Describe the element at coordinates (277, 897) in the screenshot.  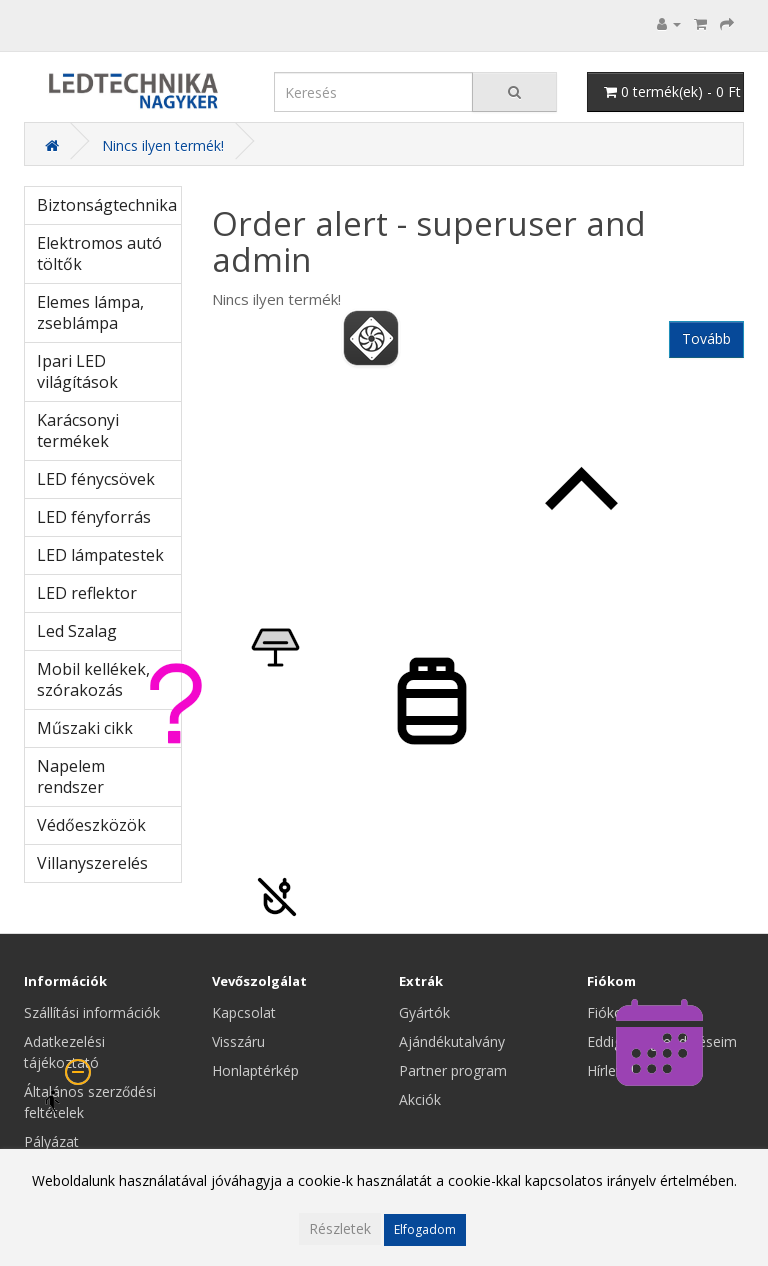
I see `disable fishing or hook feature` at that location.